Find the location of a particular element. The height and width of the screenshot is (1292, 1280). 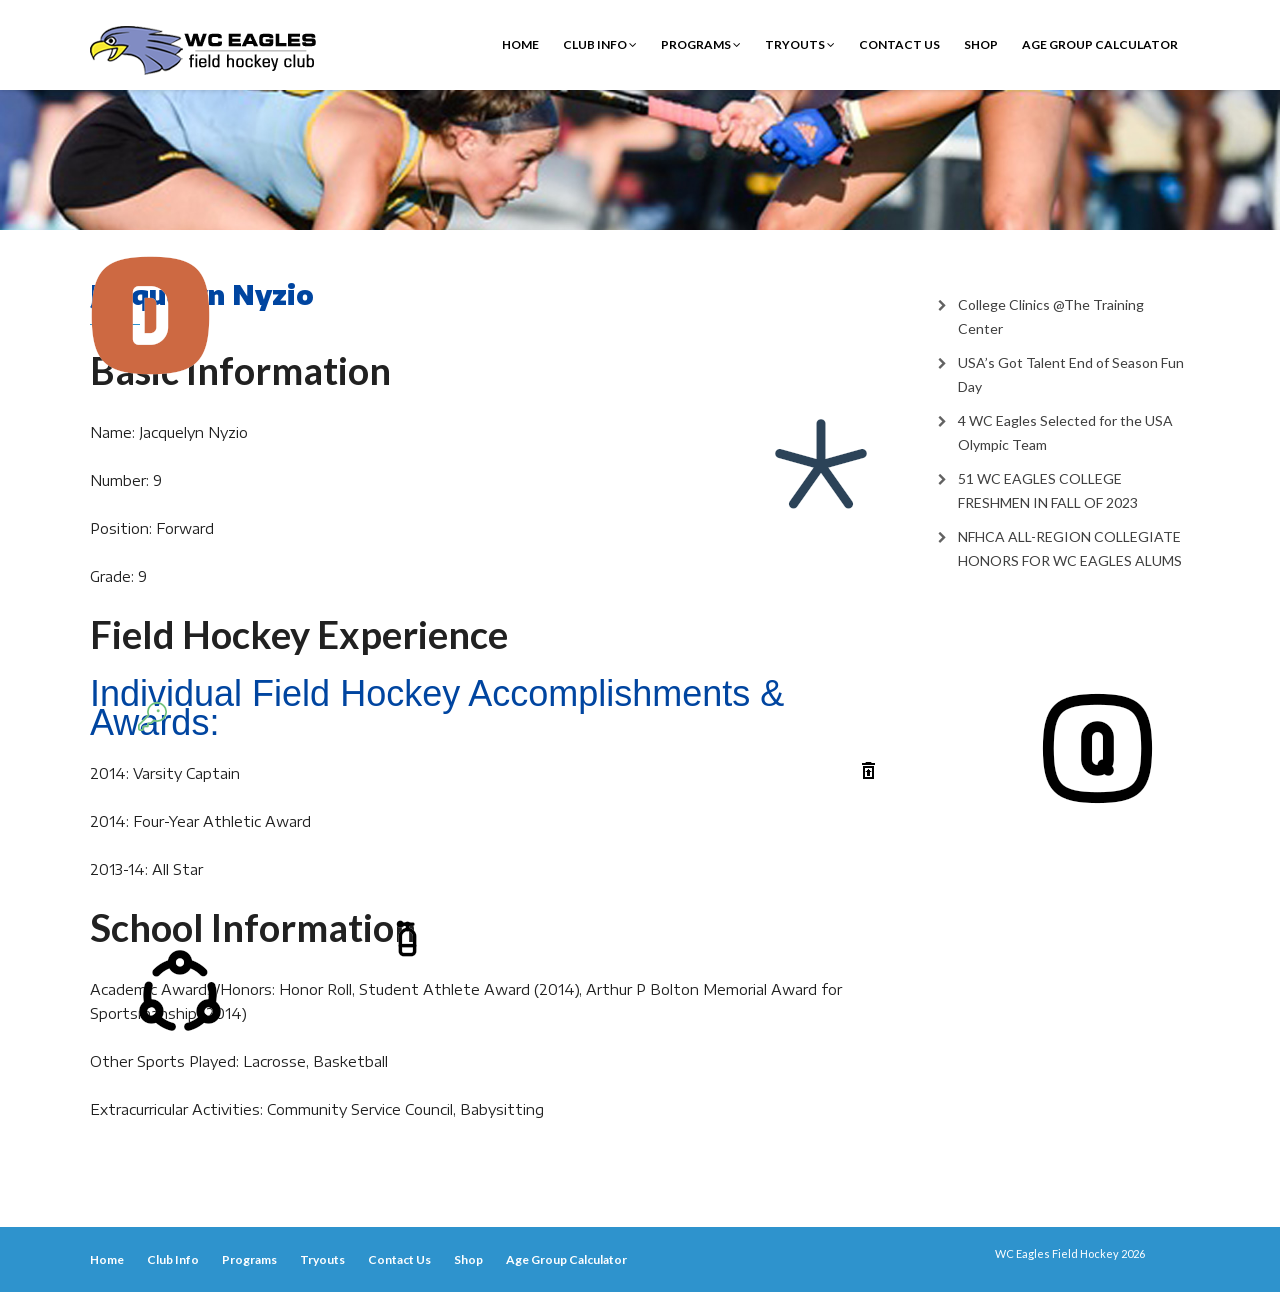

access scuba diving equipment or gear is located at coordinates (407, 938).